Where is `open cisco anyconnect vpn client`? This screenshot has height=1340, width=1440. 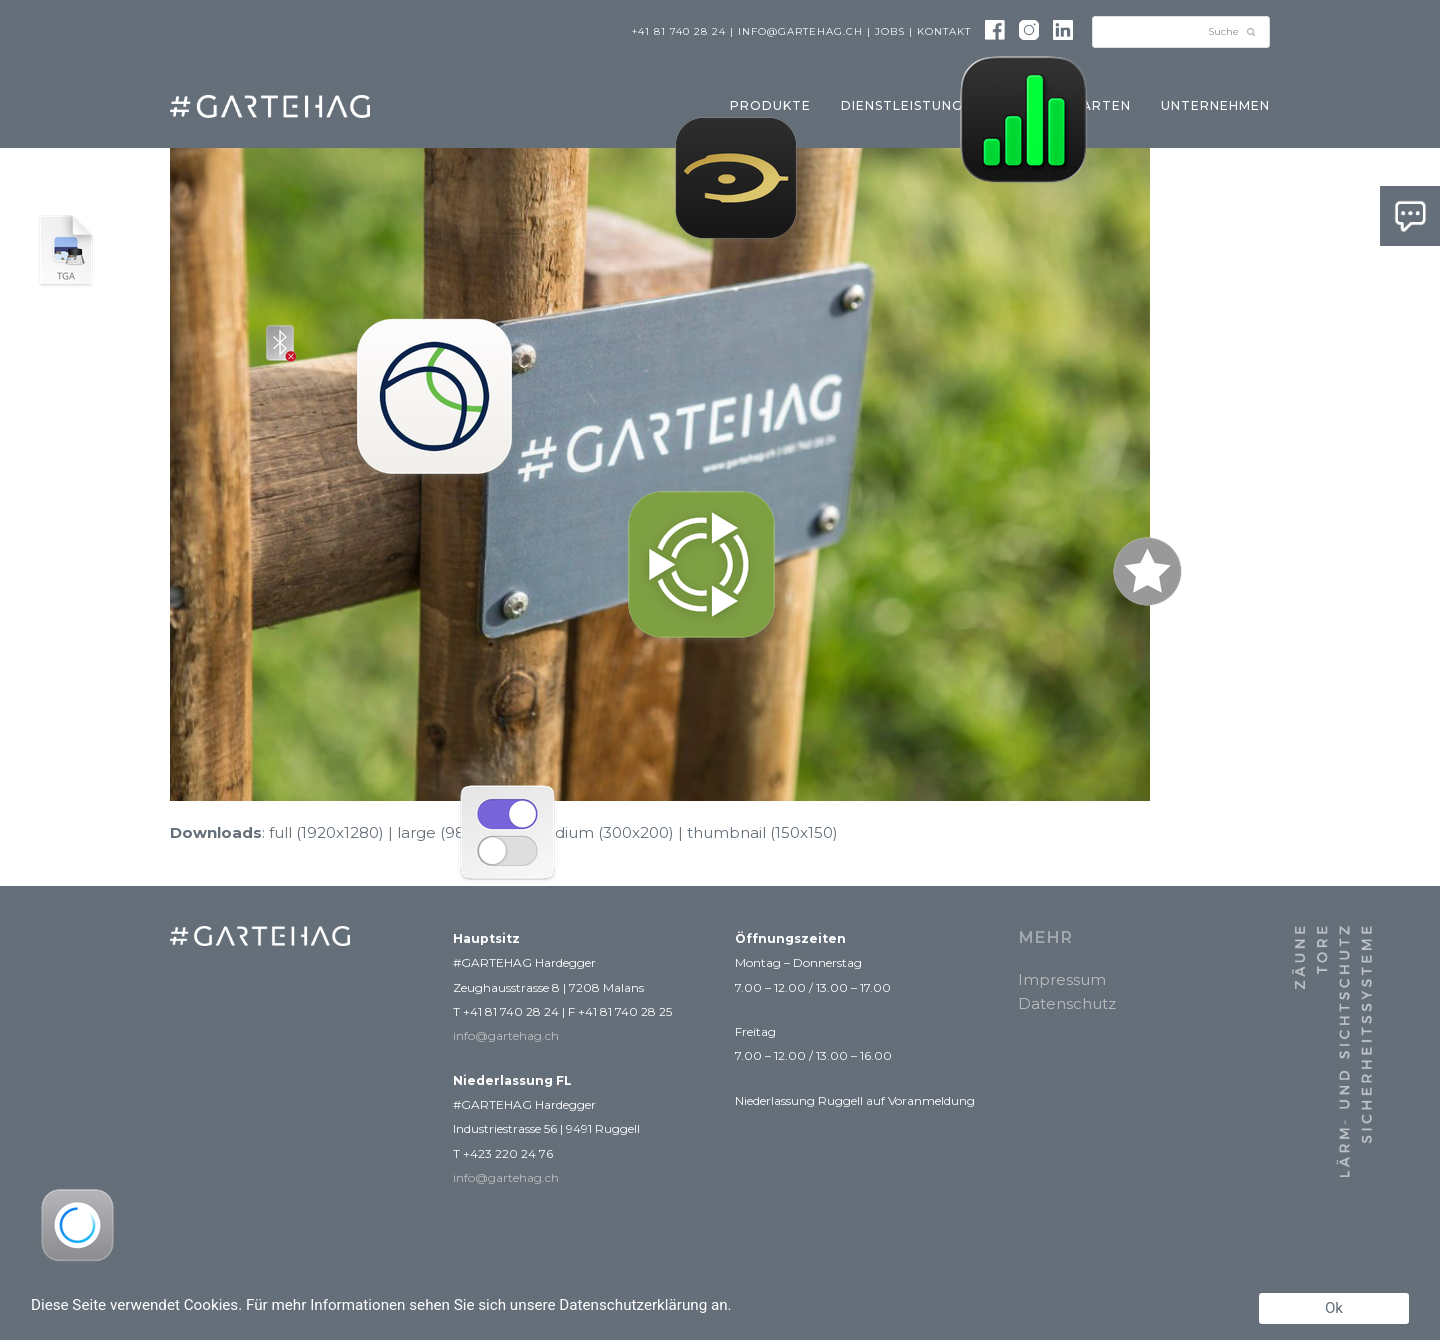
open cisco anyconnect vpn client is located at coordinates (434, 396).